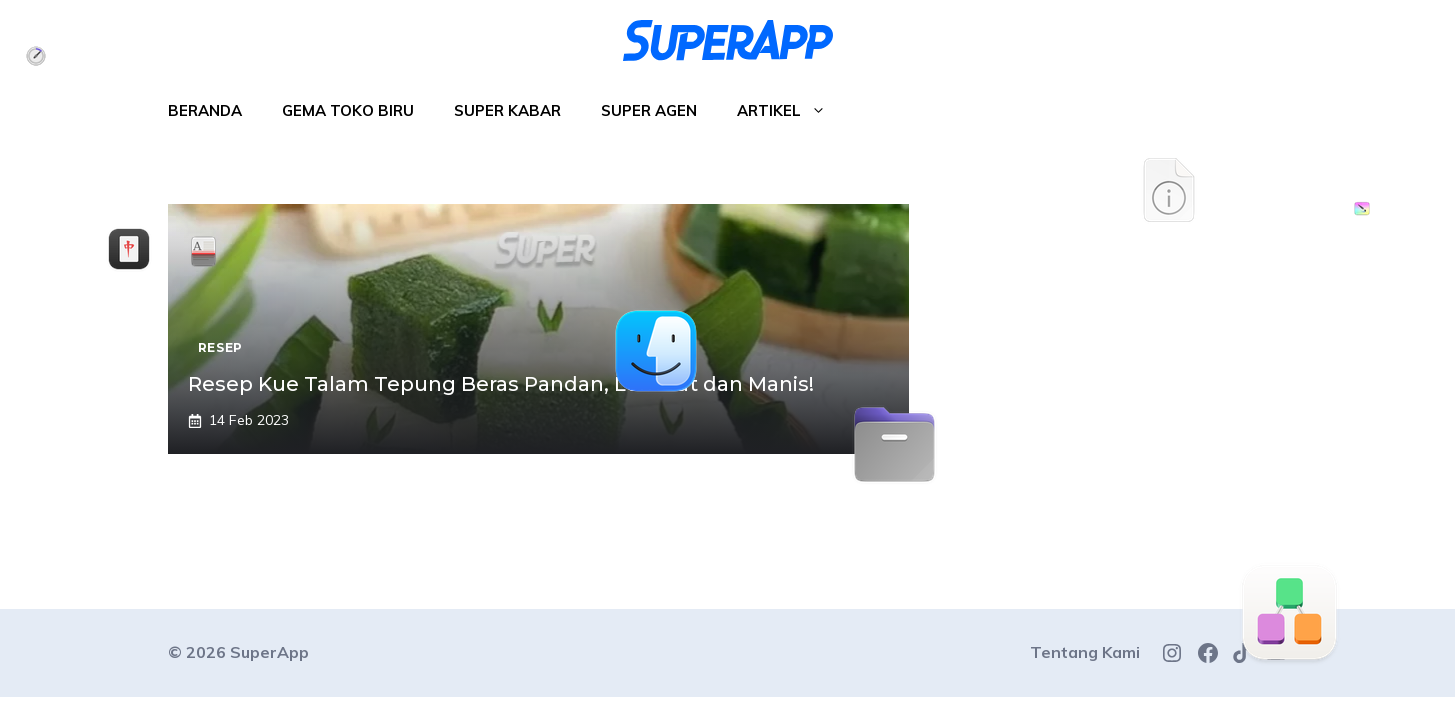 This screenshot has width=1455, height=720. Describe the element at coordinates (1362, 208) in the screenshot. I see `open a Krita project file` at that location.